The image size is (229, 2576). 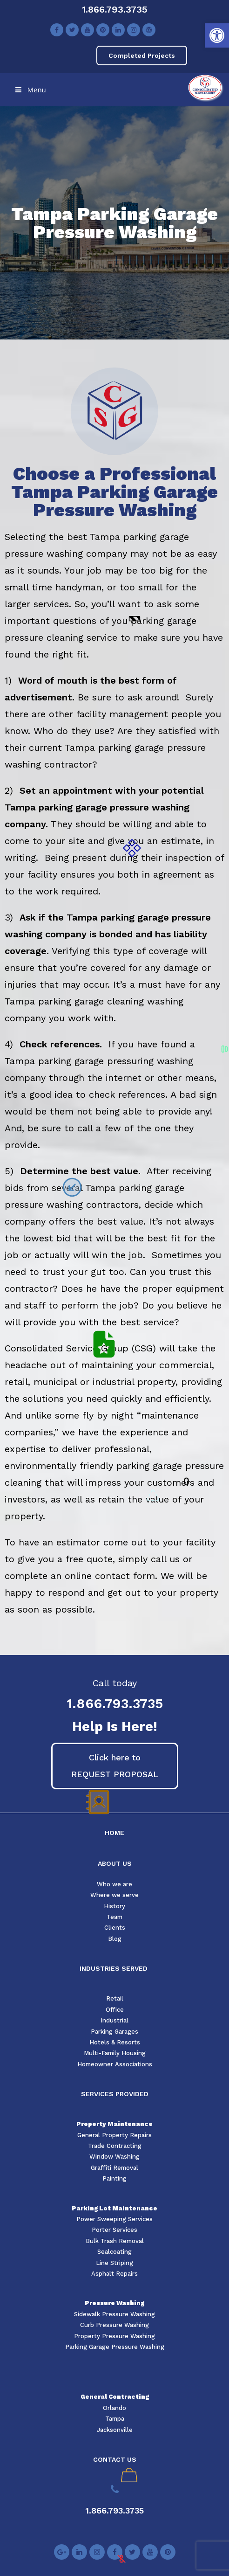 I want to click on indicates a blocked or restricted area, so click(x=135, y=619).